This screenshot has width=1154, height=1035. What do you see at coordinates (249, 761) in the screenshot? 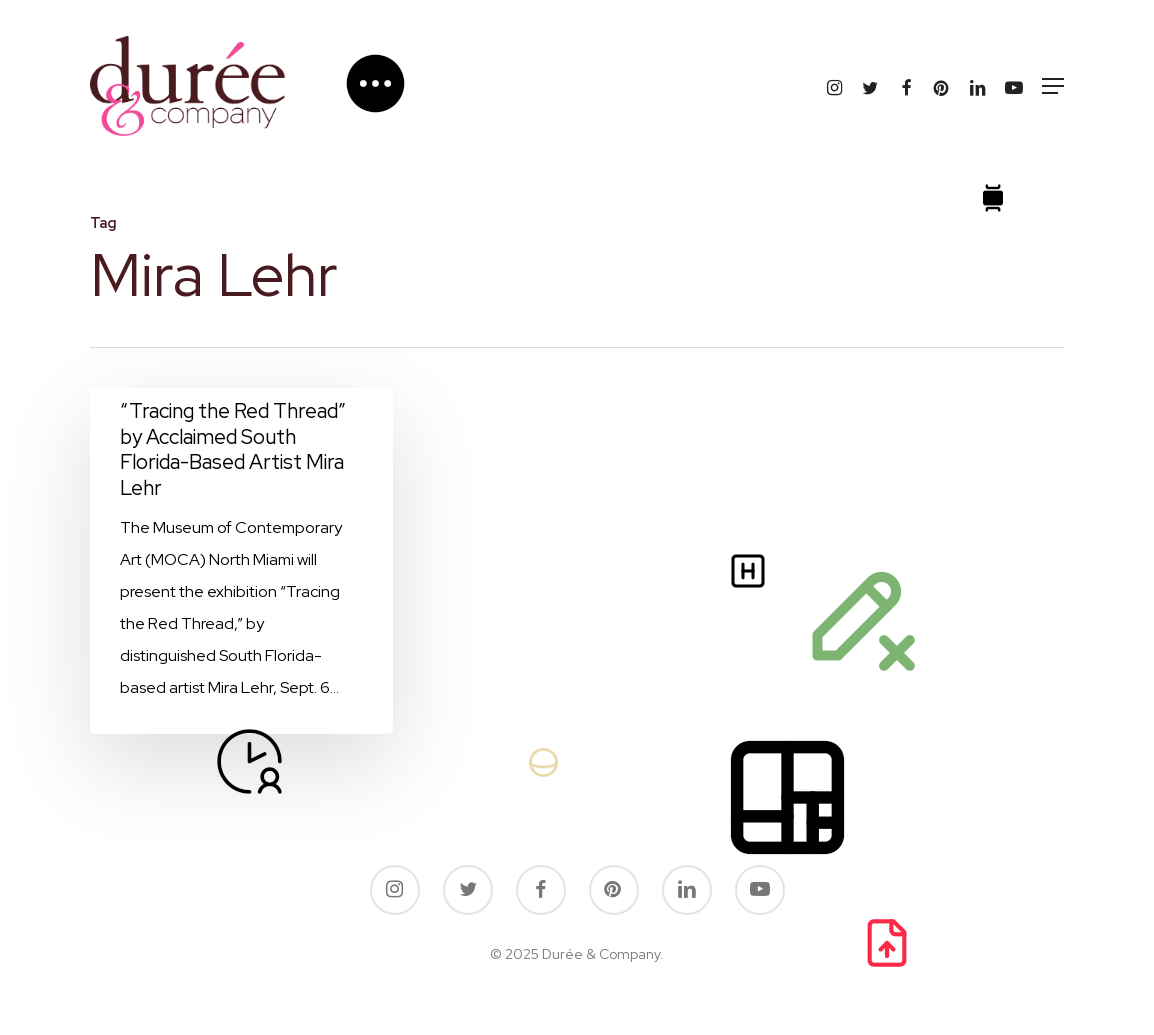
I see `view user's time or schedule` at bounding box center [249, 761].